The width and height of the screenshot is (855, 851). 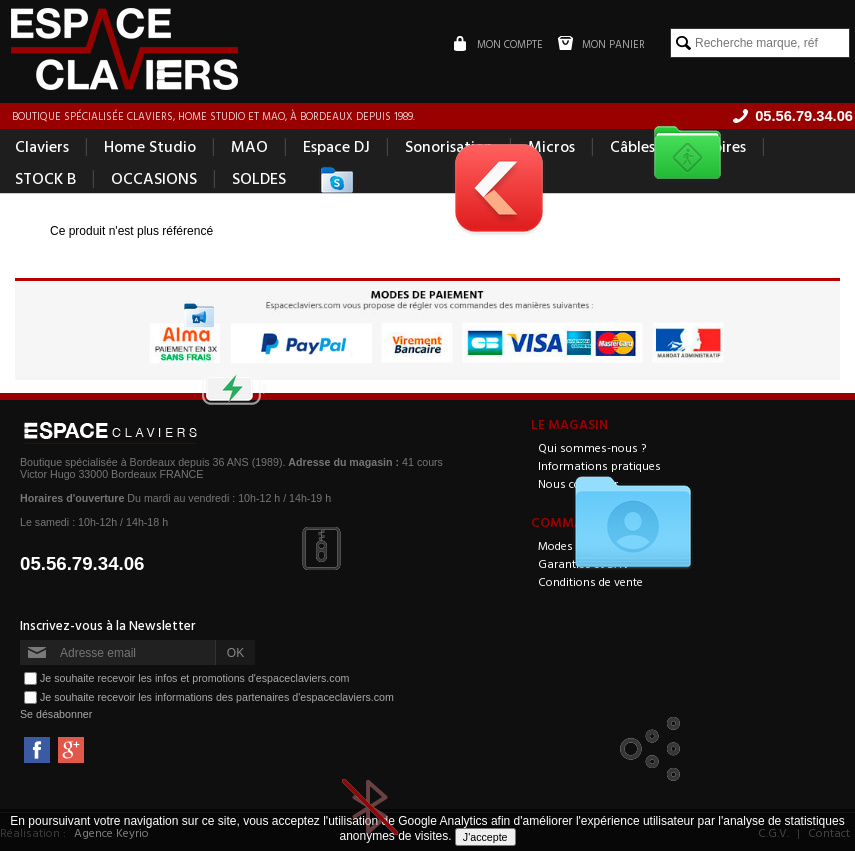 What do you see at coordinates (321, 548) in the screenshot?
I see `open archive or compressed file manager` at bounding box center [321, 548].